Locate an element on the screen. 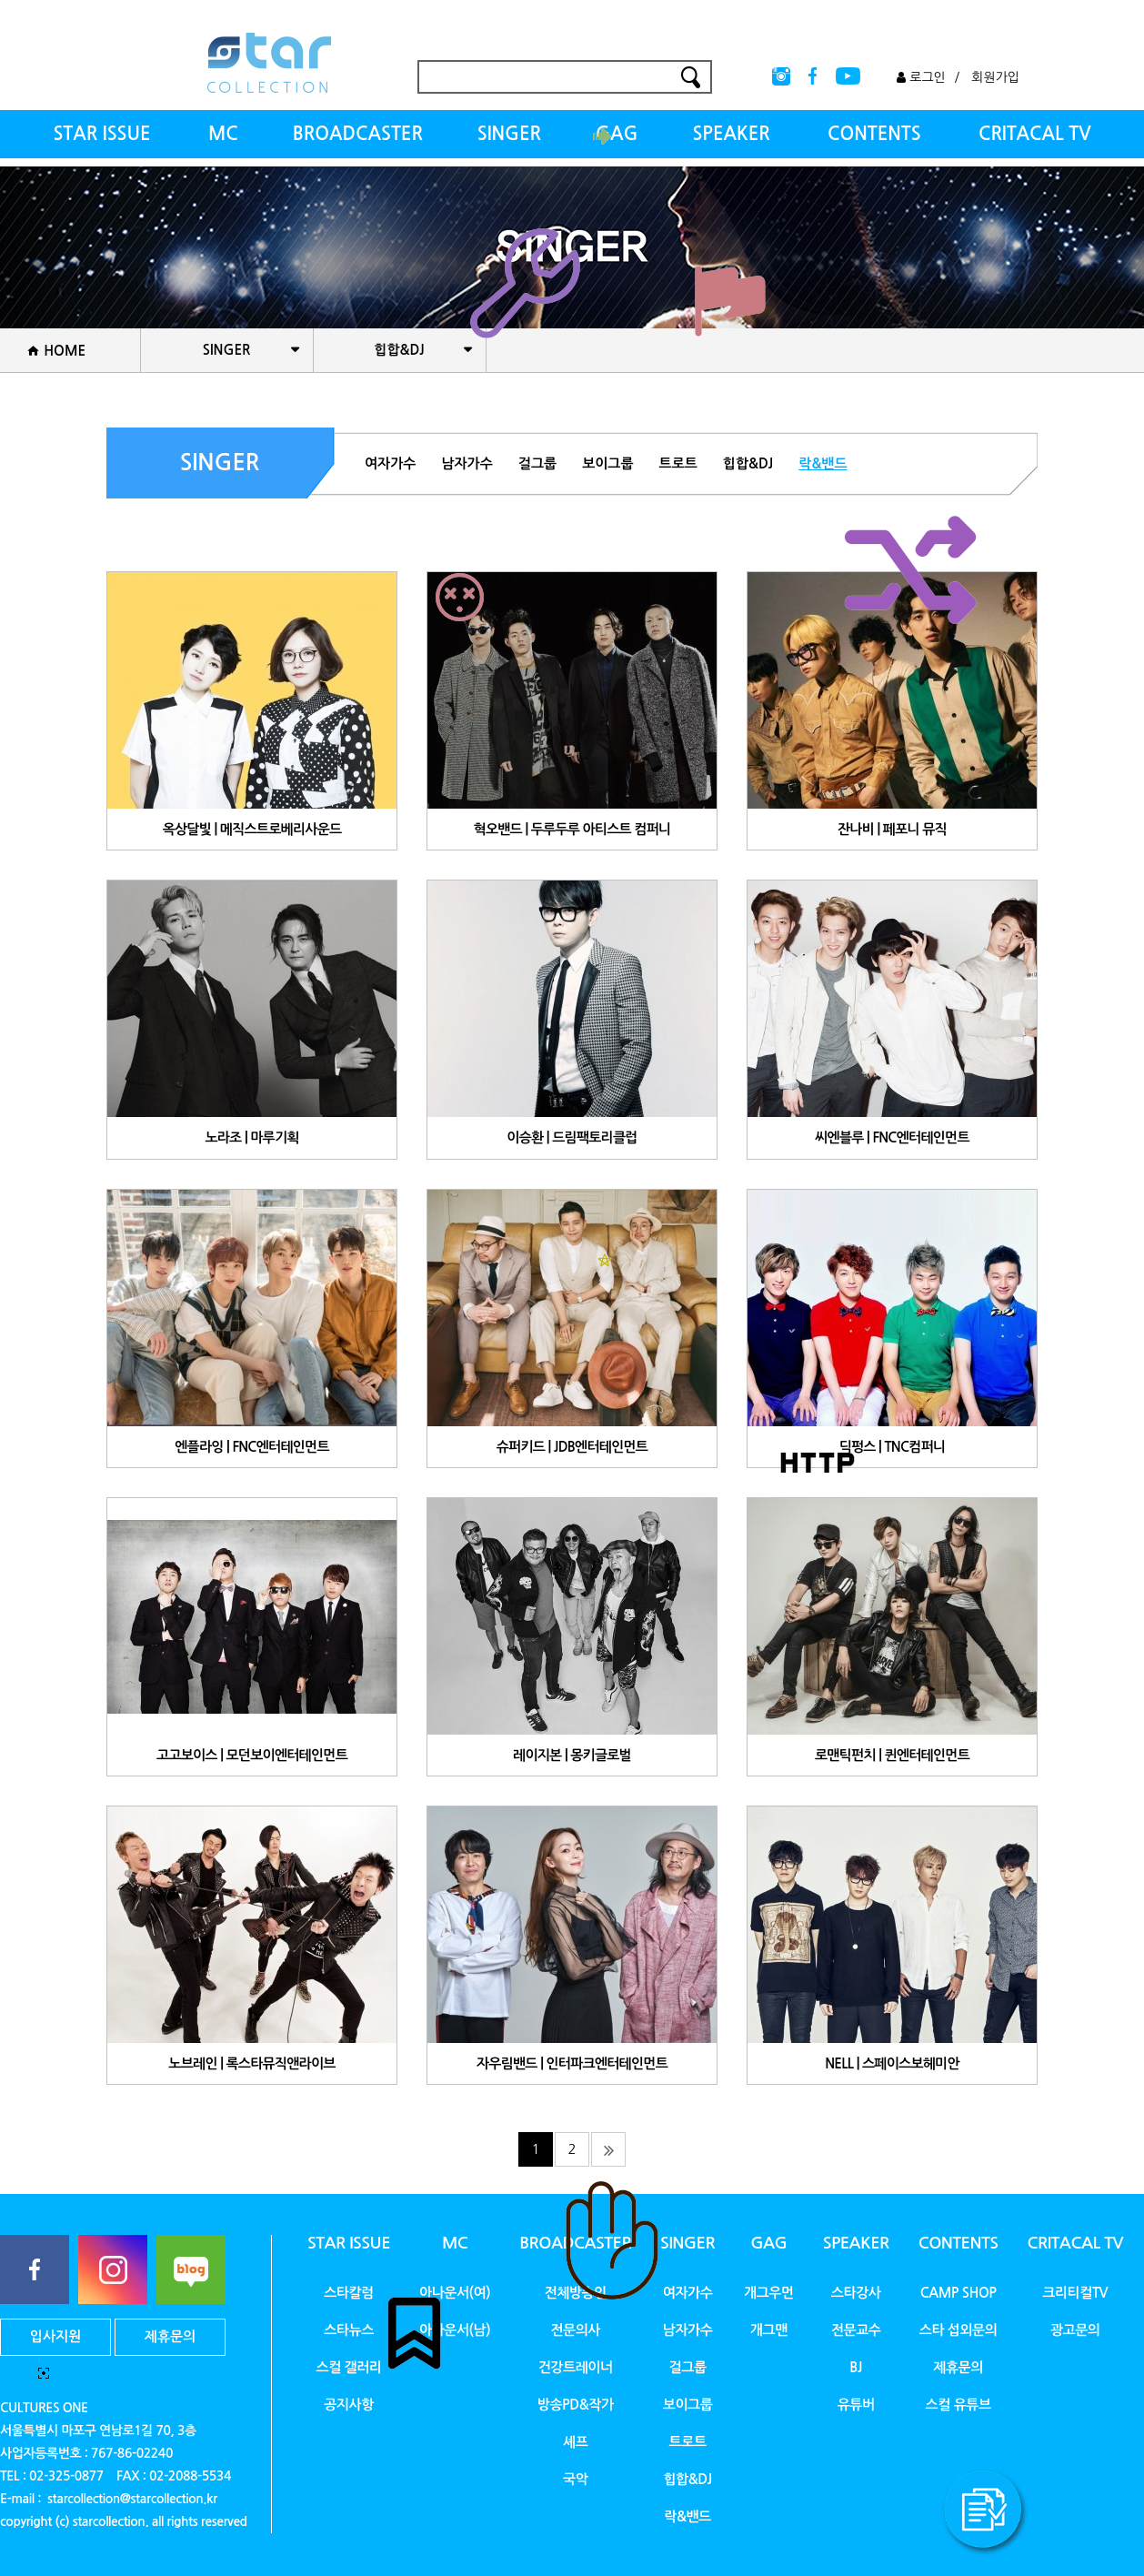 Image resolution: width=1144 pixels, height=2576 pixels. indicates an error or failed state is located at coordinates (459, 597).